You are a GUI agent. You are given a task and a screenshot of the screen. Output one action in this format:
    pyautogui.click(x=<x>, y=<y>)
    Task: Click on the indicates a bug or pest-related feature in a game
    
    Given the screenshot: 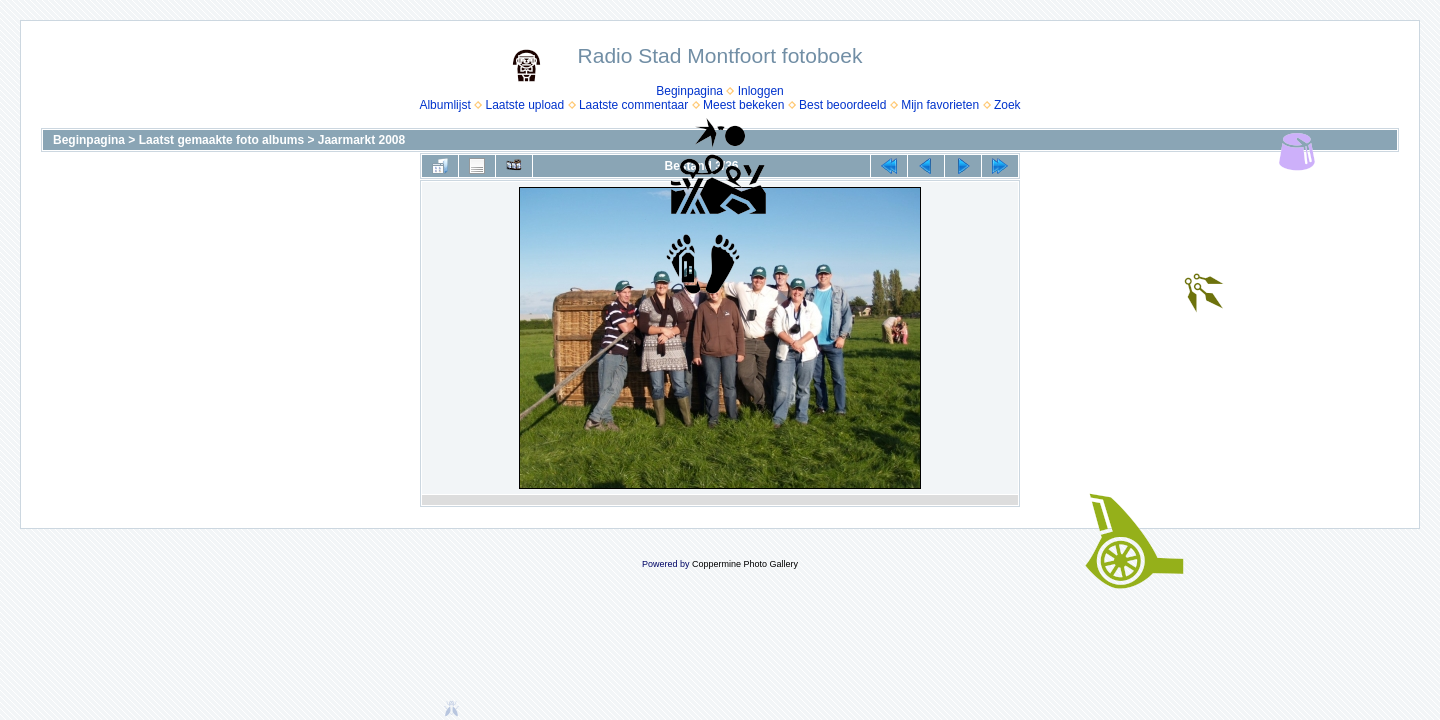 What is the action you would take?
    pyautogui.click(x=451, y=708)
    